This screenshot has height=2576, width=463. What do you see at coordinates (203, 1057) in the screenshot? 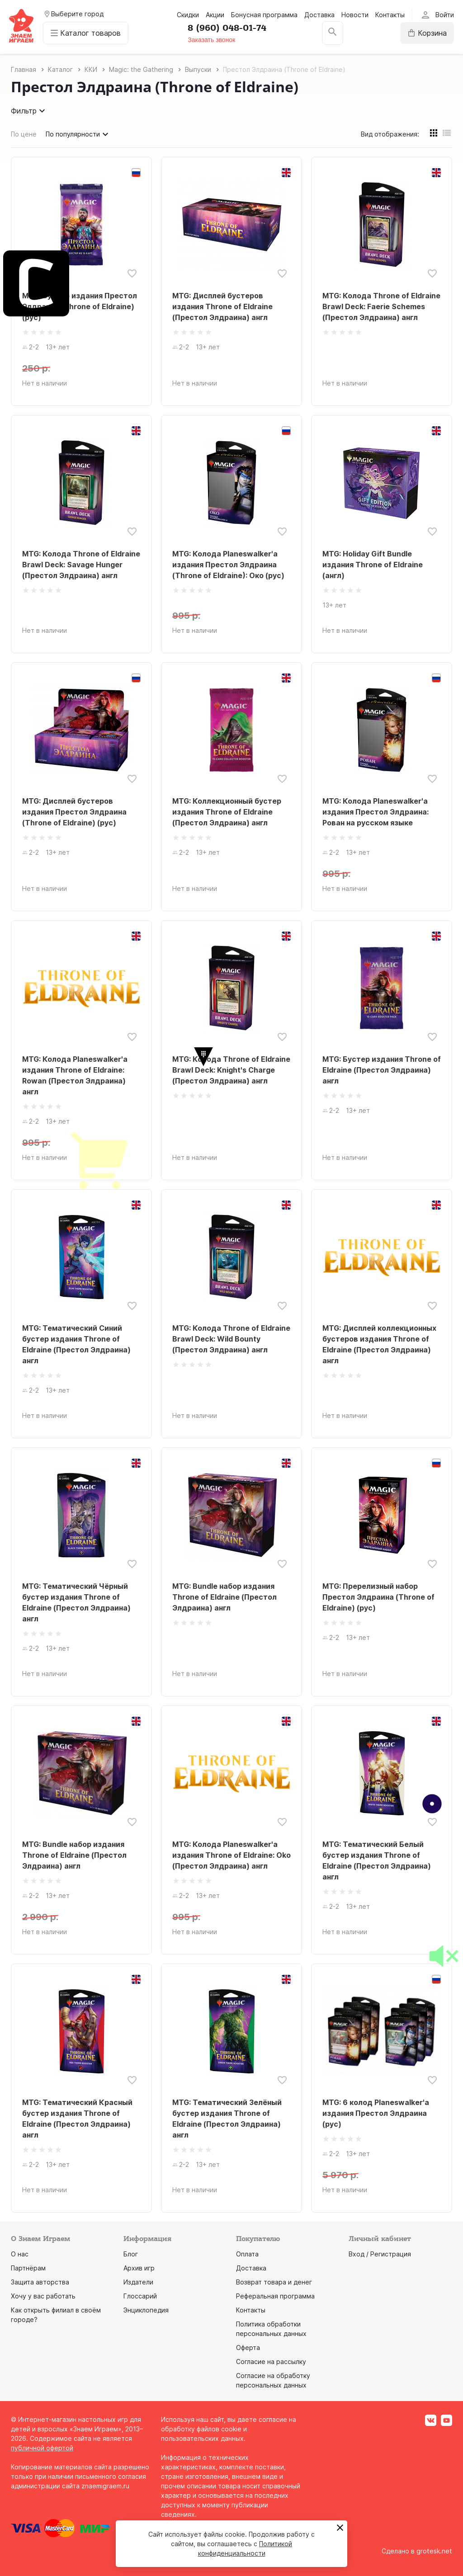
I see `HashiCorp Vault application logo` at bounding box center [203, 1057].